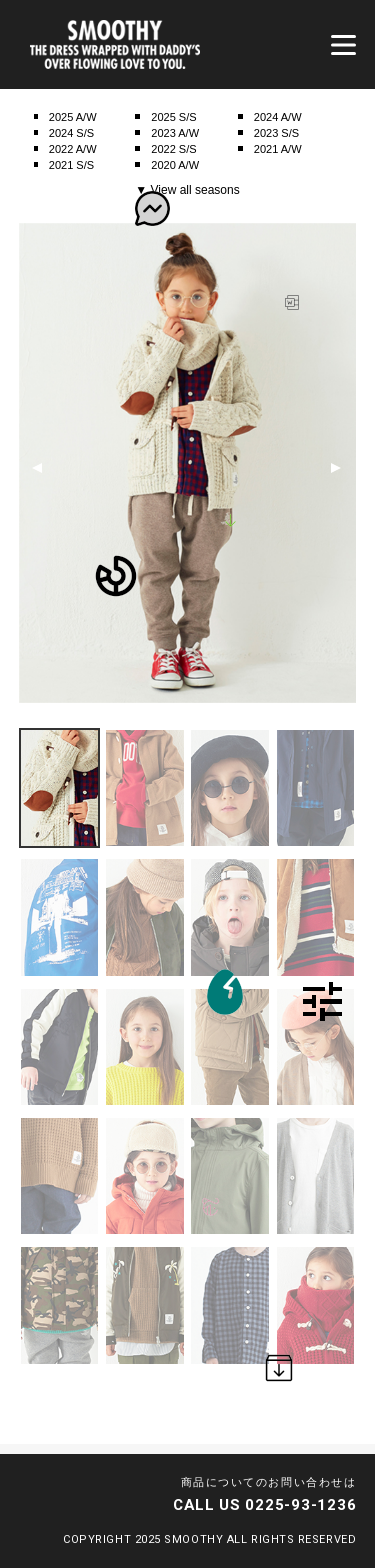 The width and height of the screenshot is (375, 1568). I want to click on open the New York Times app, so click(210, 1206).